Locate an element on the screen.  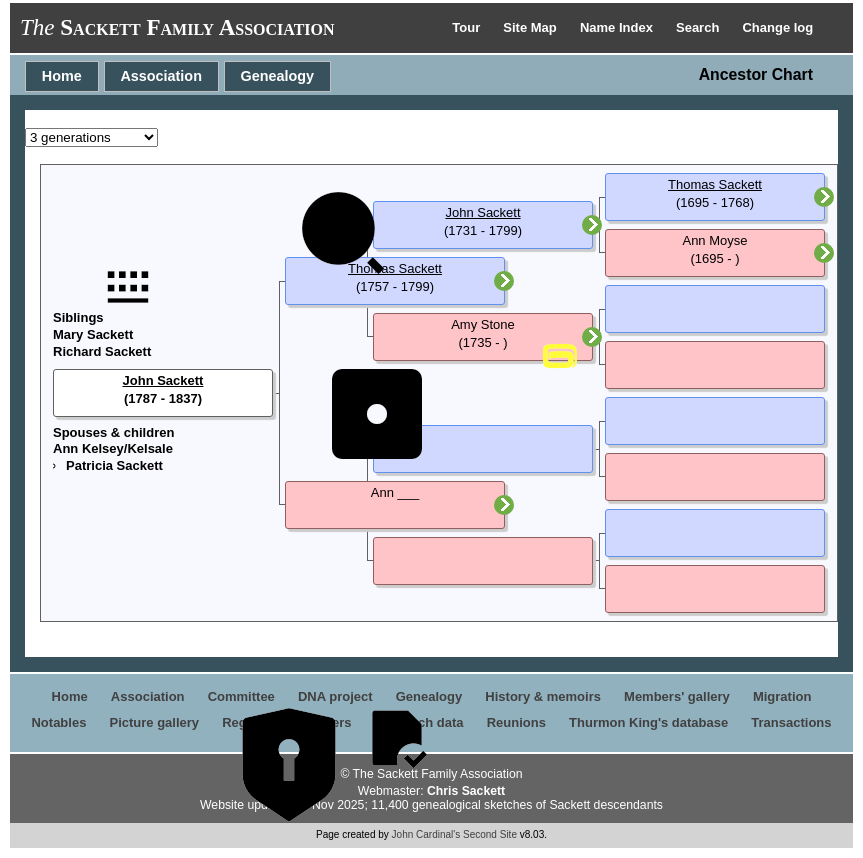
roll the dice or generate a random result is located at coordinates (377, 414).